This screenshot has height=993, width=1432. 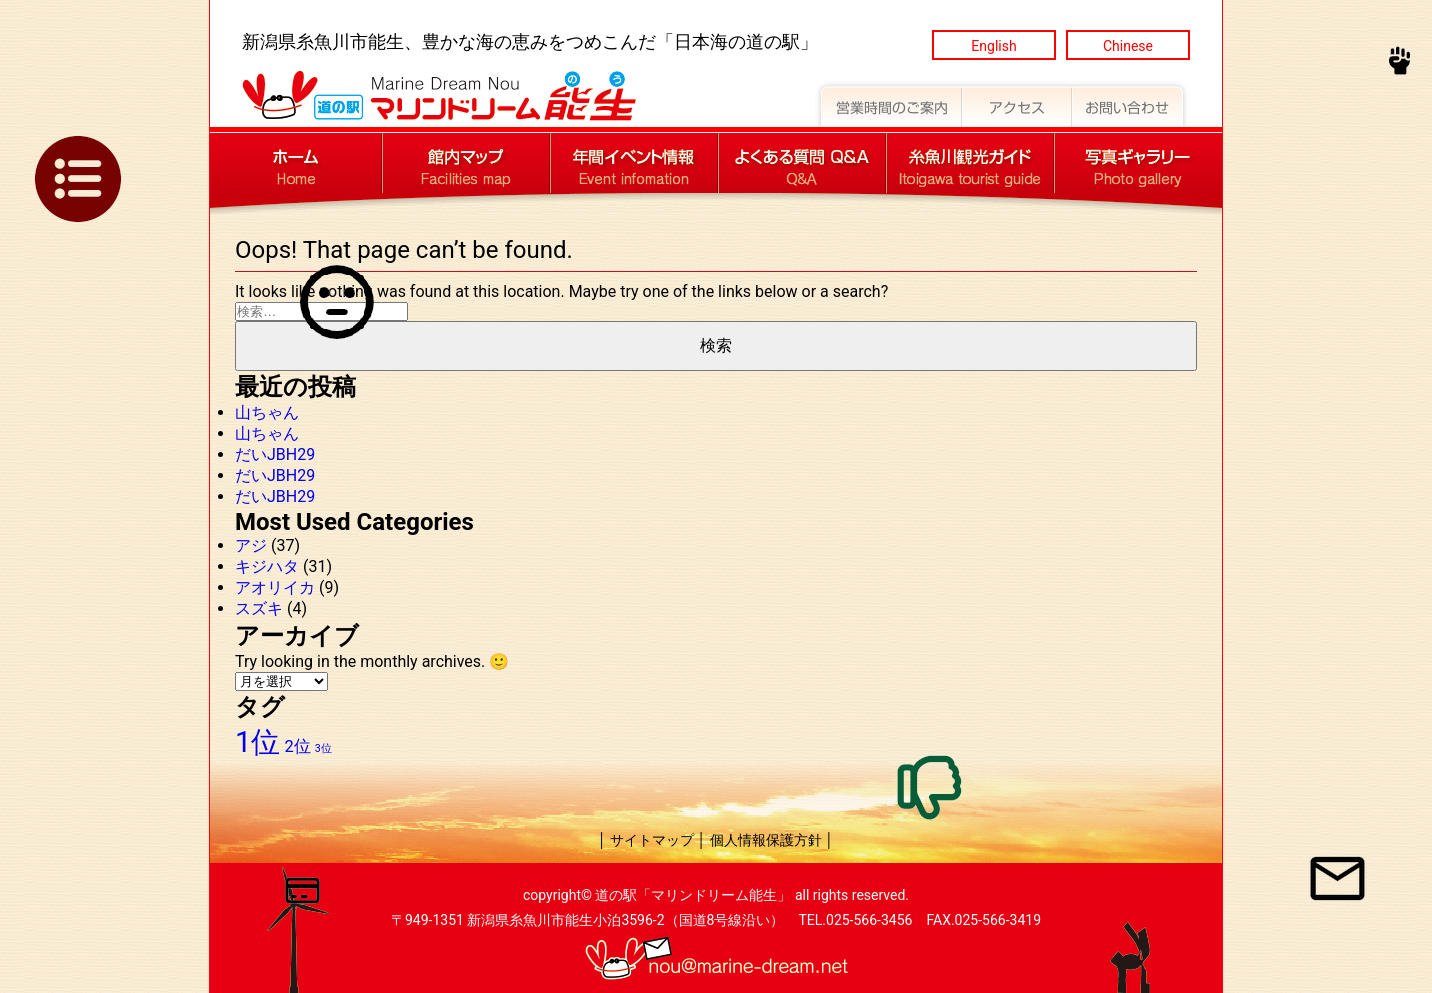 I want to click on open your email inbox, so click(x=1337, y=878).